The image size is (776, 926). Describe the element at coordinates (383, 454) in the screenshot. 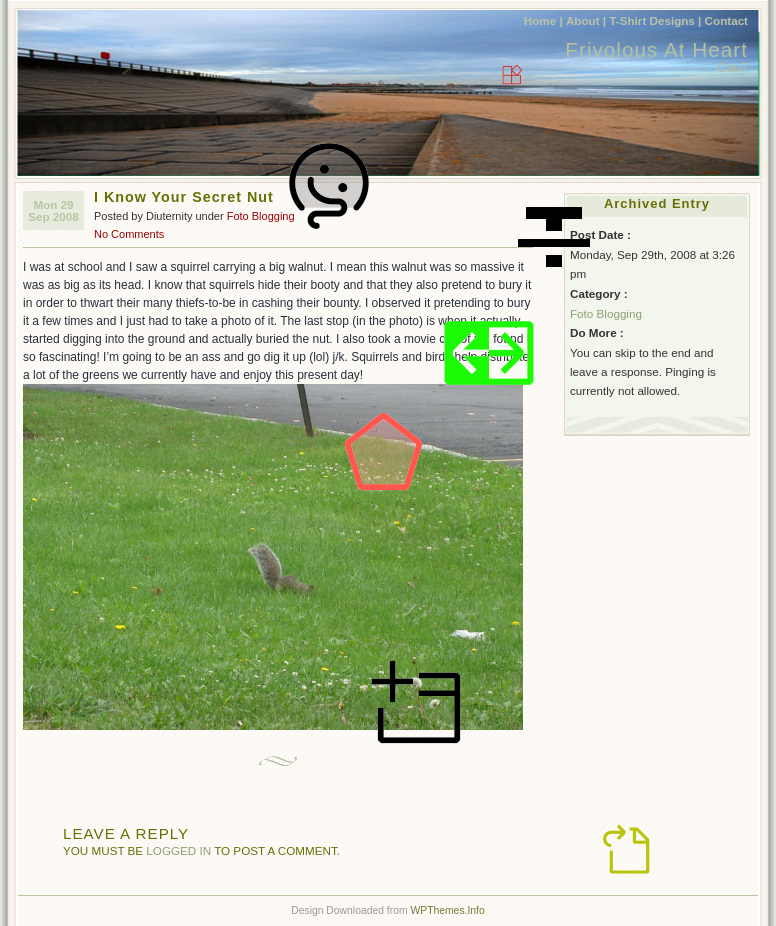

I see `a pentagon shape indicator` at that location.